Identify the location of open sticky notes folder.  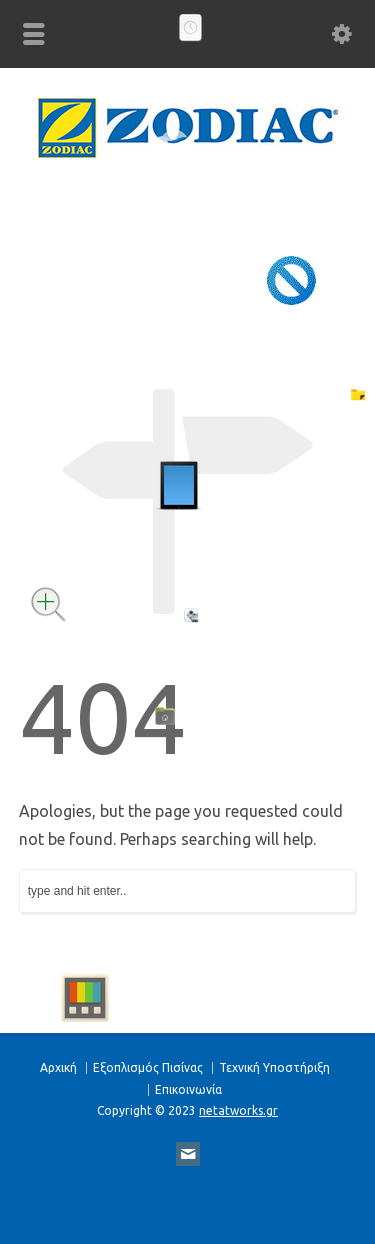
(358, 395).